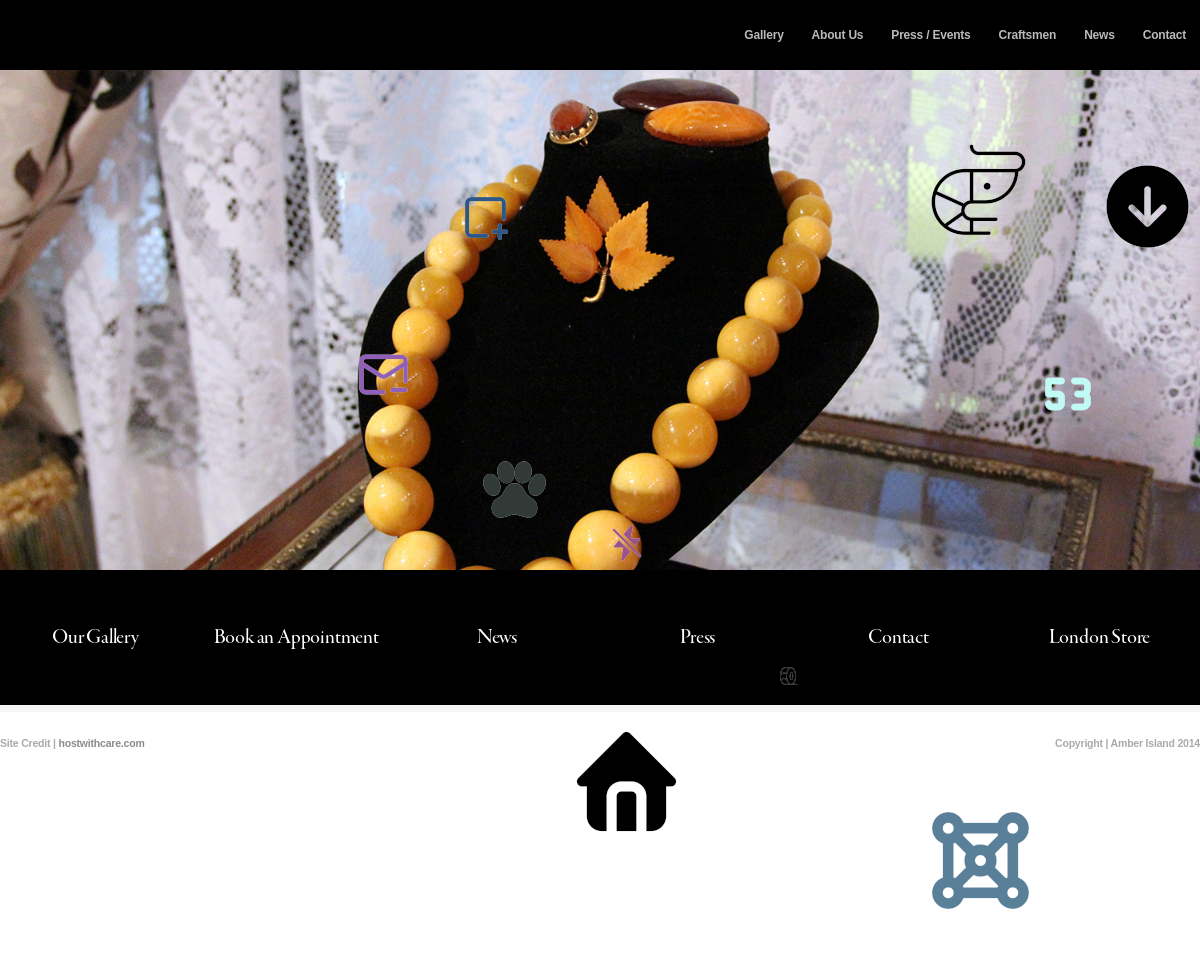 The width and height of the screenshot is (1200, 959). What do you see at coordinates (627, 543) in the screenshot?
I see `disable camera flash` at bounding box center [627, 543].